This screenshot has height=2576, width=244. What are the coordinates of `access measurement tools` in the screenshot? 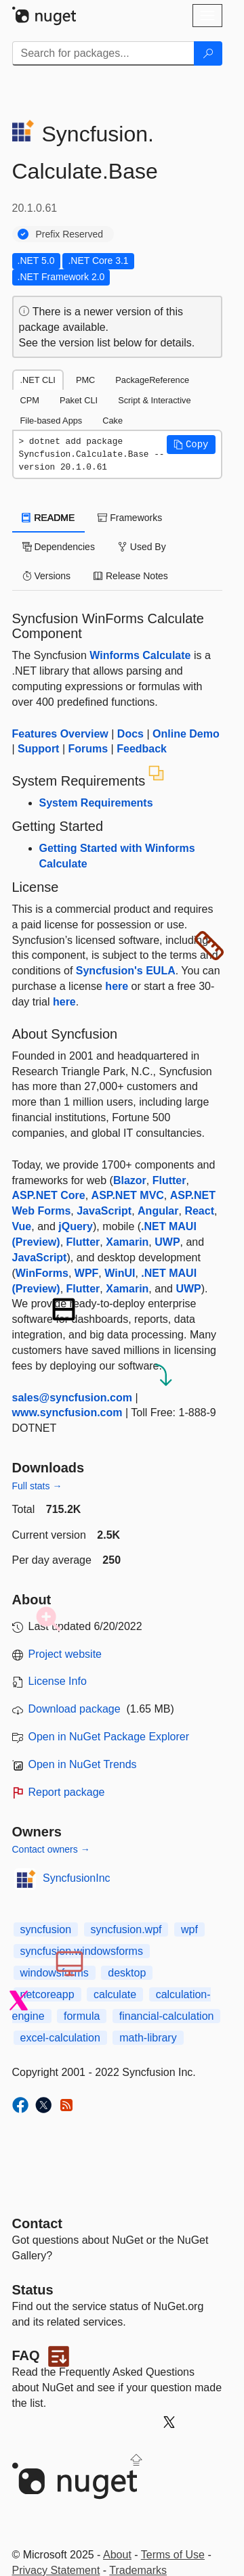 It's located at (209, 945).